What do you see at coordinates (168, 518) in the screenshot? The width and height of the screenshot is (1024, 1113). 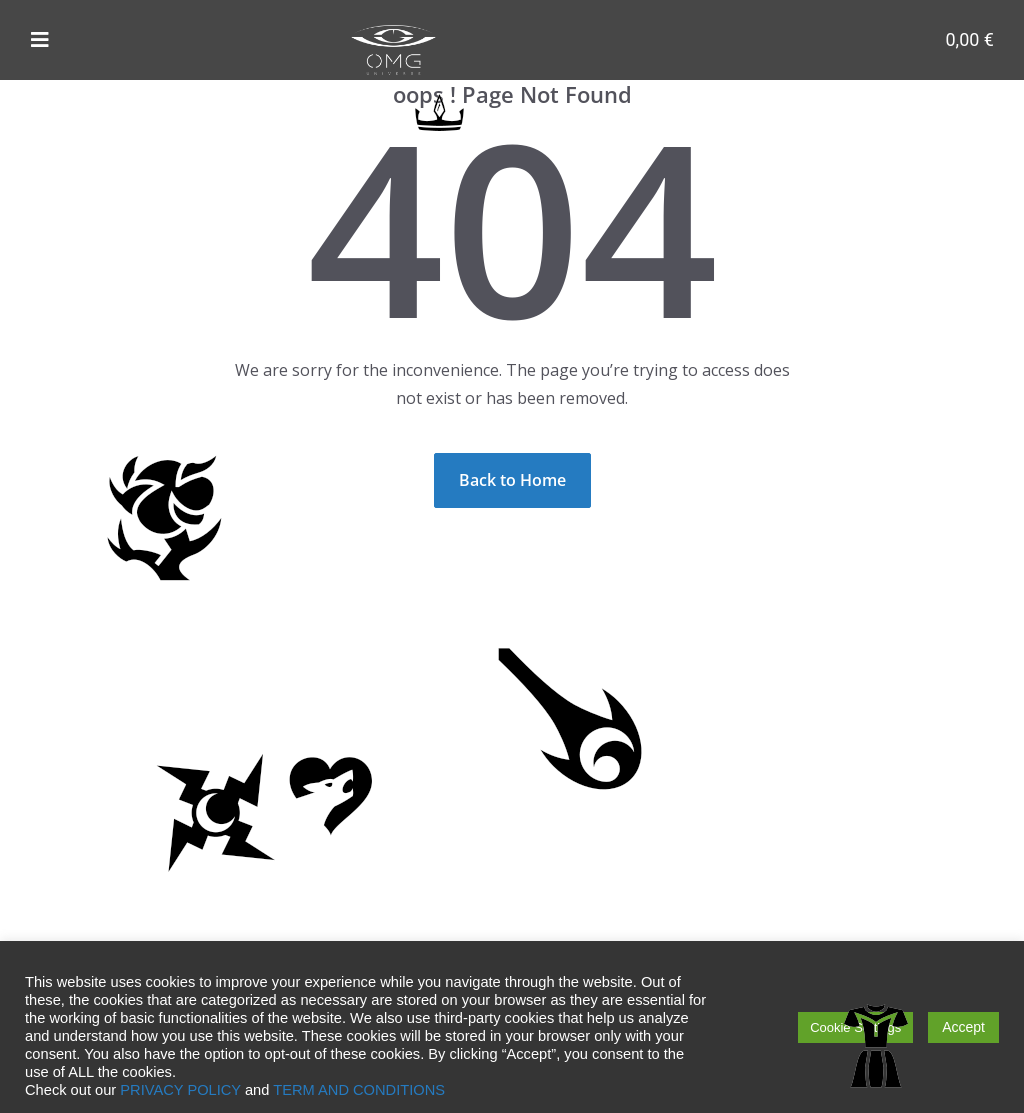 I see `indicates a cursed or corrupted plant item` at bounding box center [168, 518].